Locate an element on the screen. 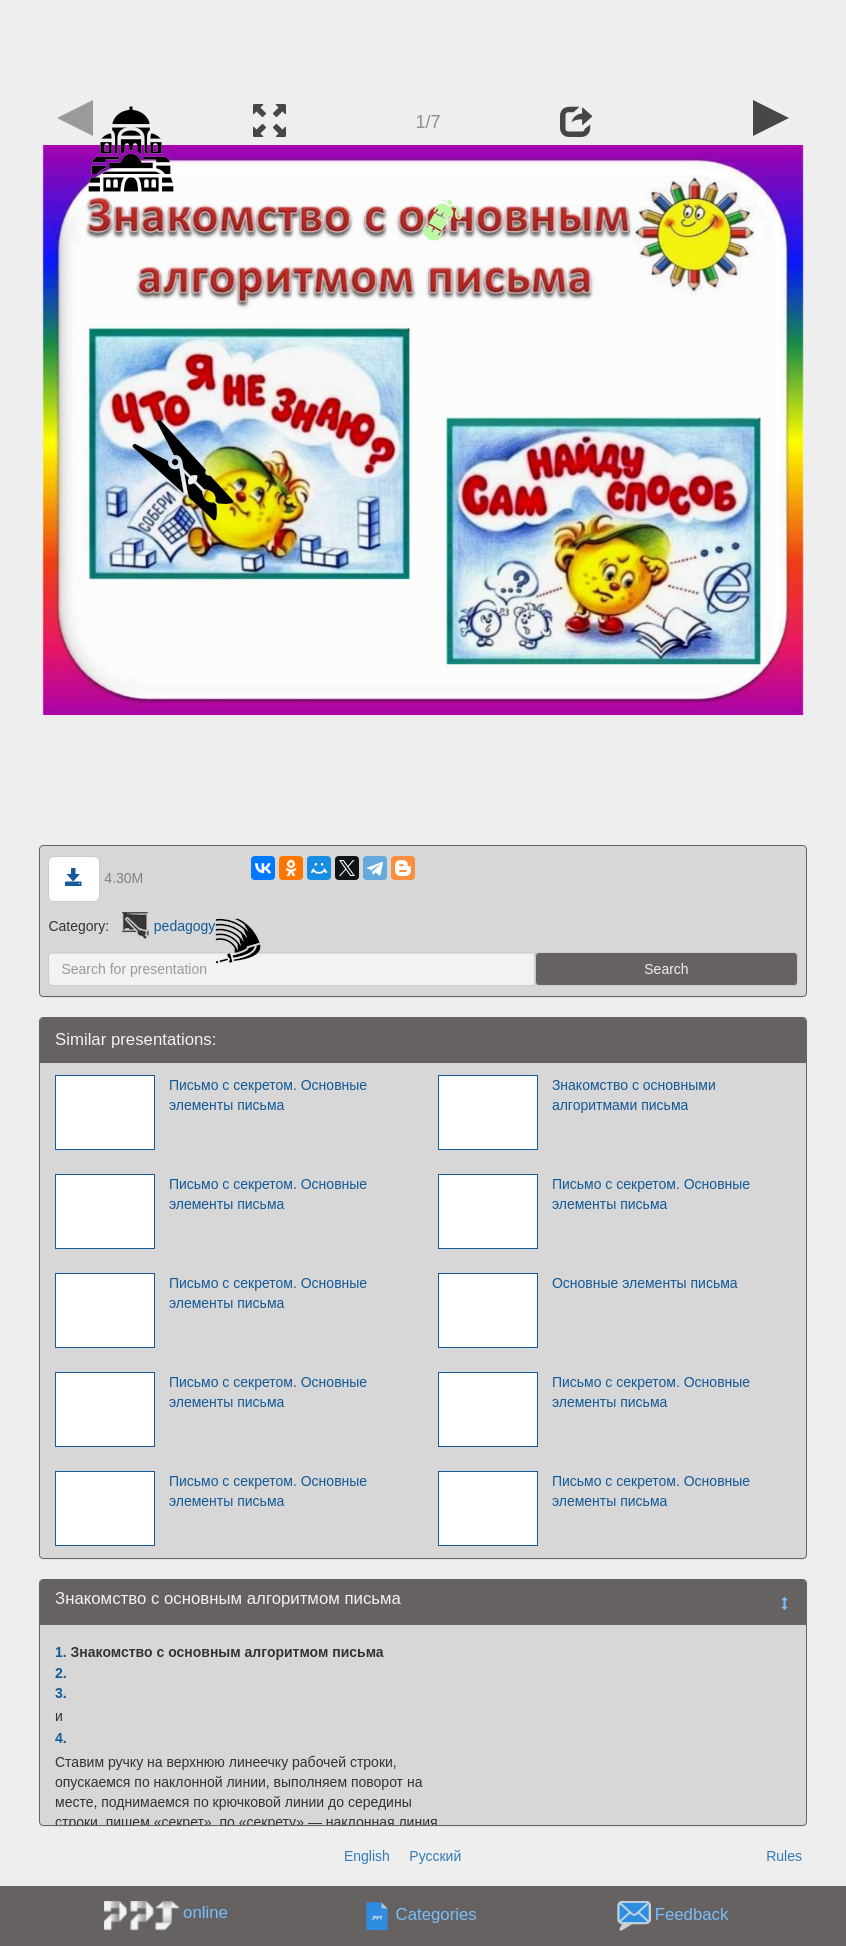  pin or clip an item for later reference is located at coordinates (183, 470).